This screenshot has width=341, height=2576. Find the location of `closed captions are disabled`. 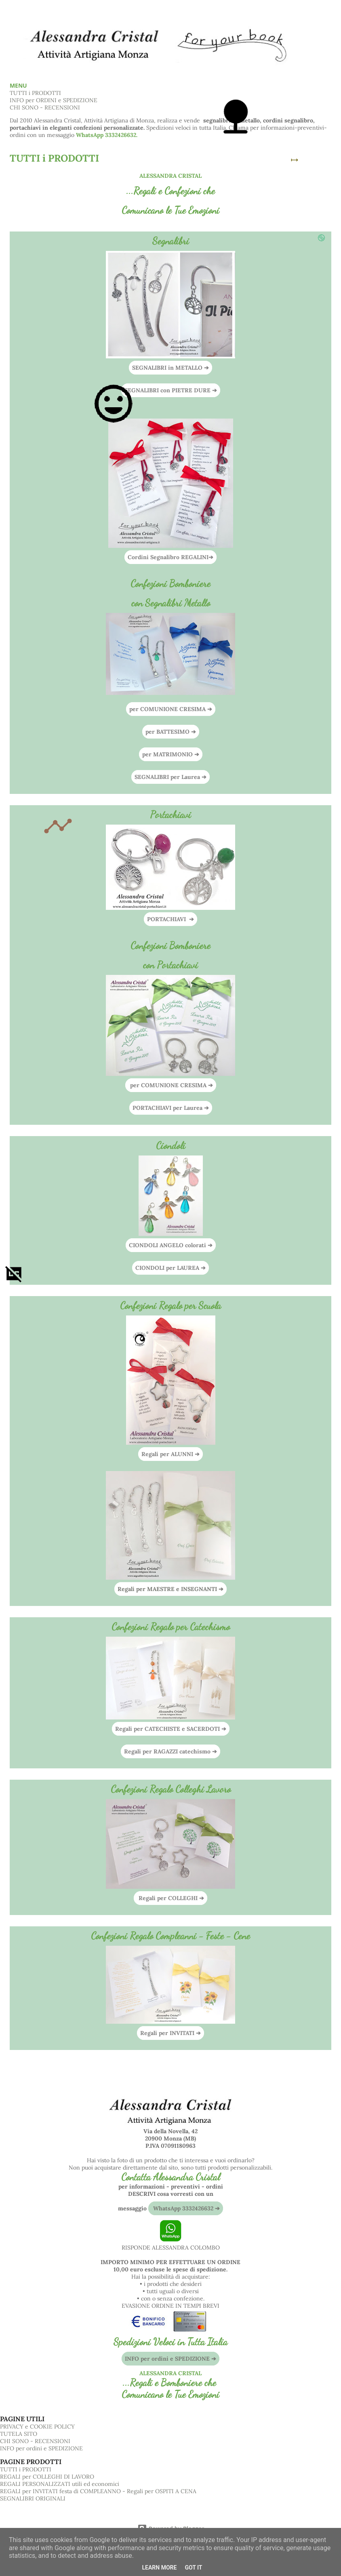

closed captions are disabled is located at coordinates (14, 1273).